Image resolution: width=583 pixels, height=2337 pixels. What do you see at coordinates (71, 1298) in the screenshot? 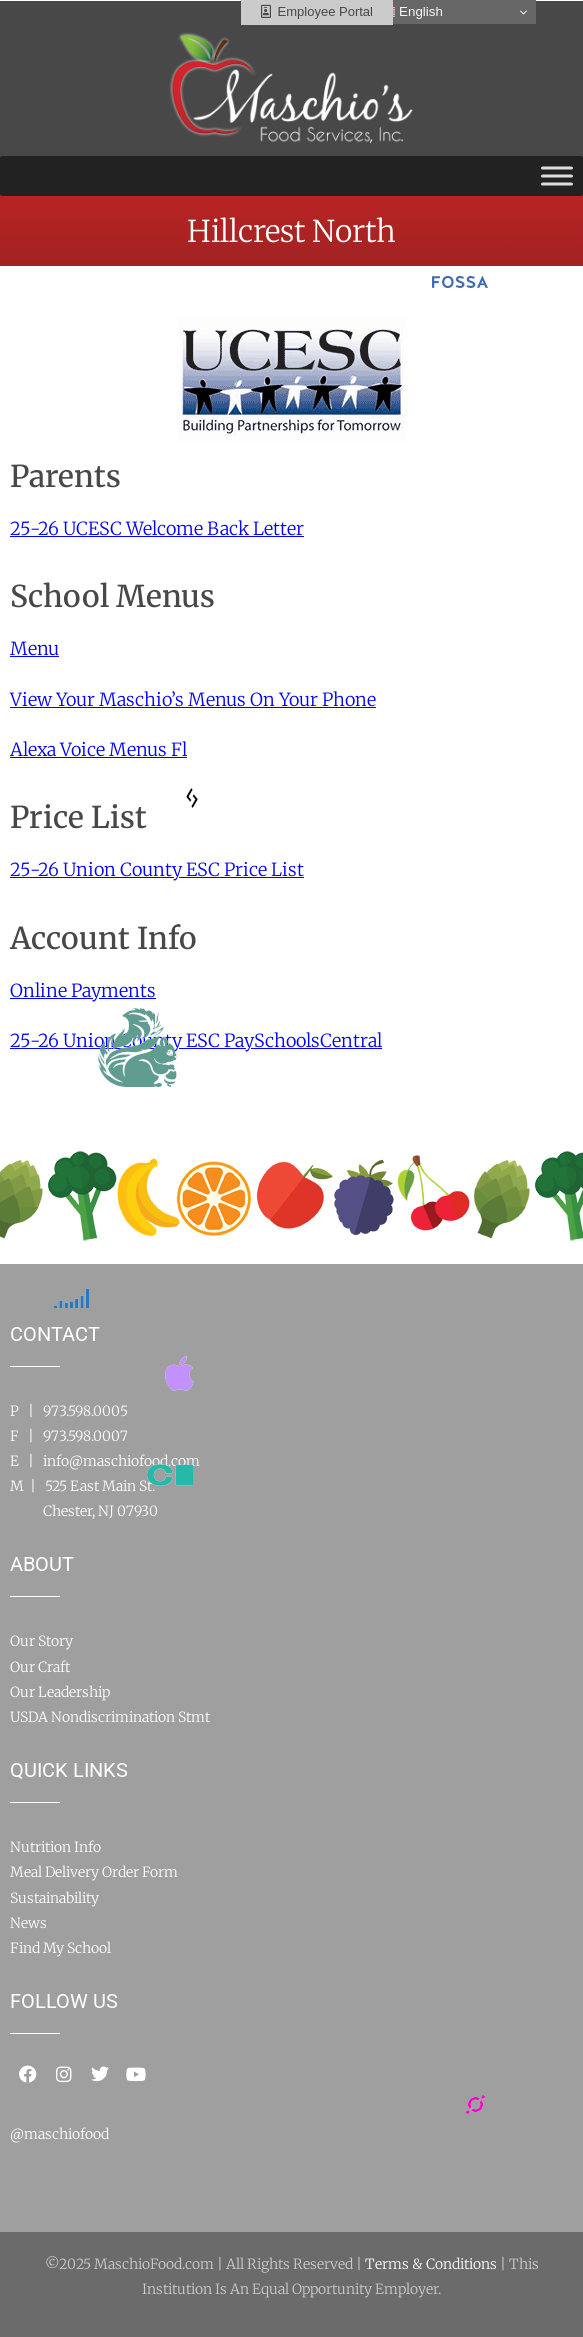
I see `view Social Blade analytics` at bounding box center [71, 1298].